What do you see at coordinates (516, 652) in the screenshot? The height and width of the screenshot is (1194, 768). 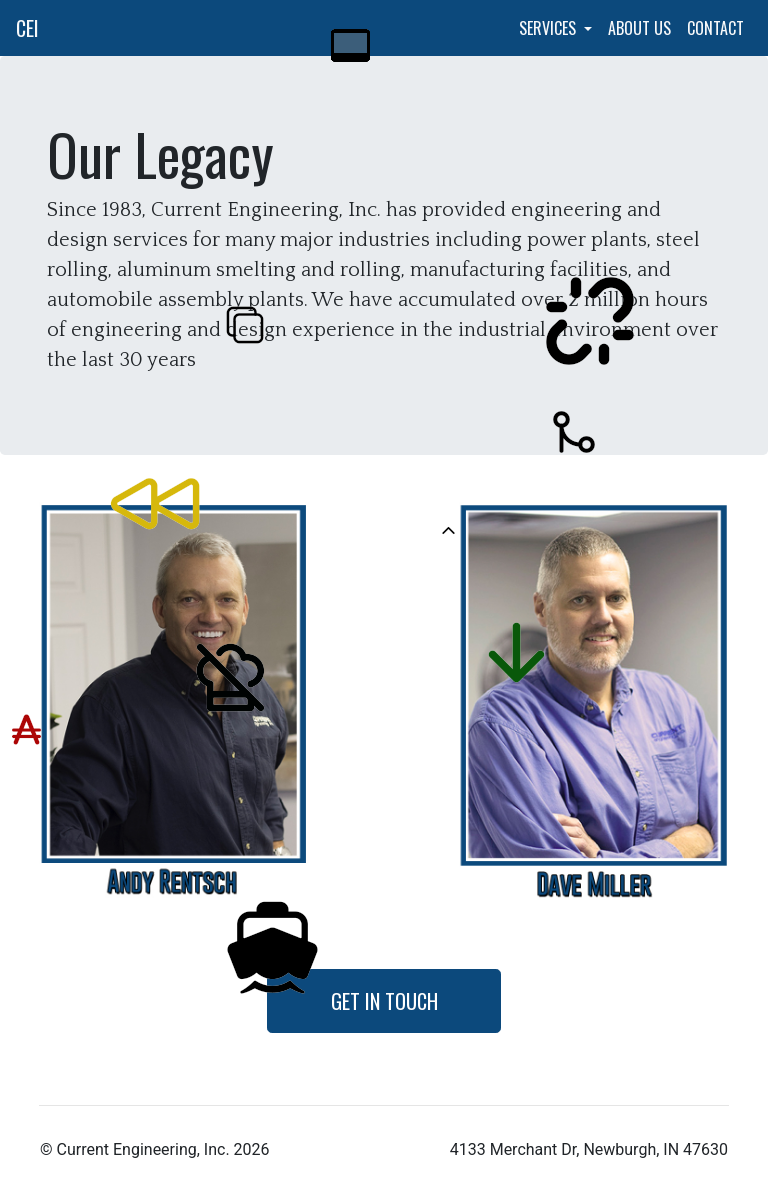 I see `scroll down or view more content` at bounding box center [516, 652].